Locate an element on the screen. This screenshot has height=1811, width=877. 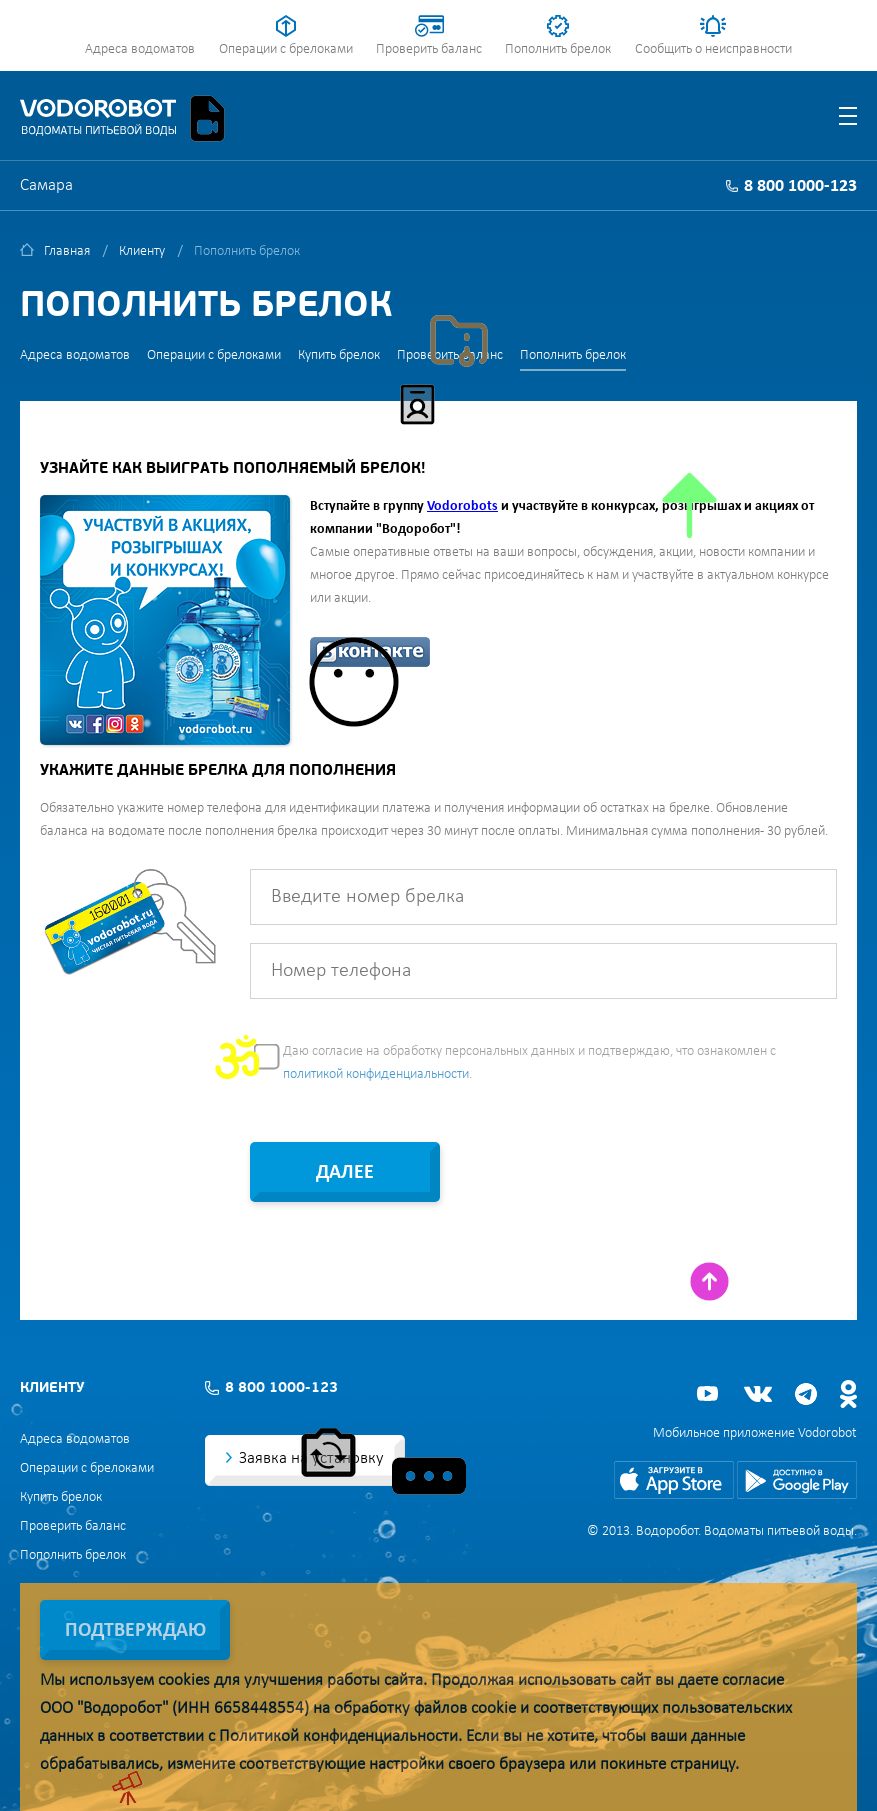
access archived files or folders is located at coordinates (459, 341).